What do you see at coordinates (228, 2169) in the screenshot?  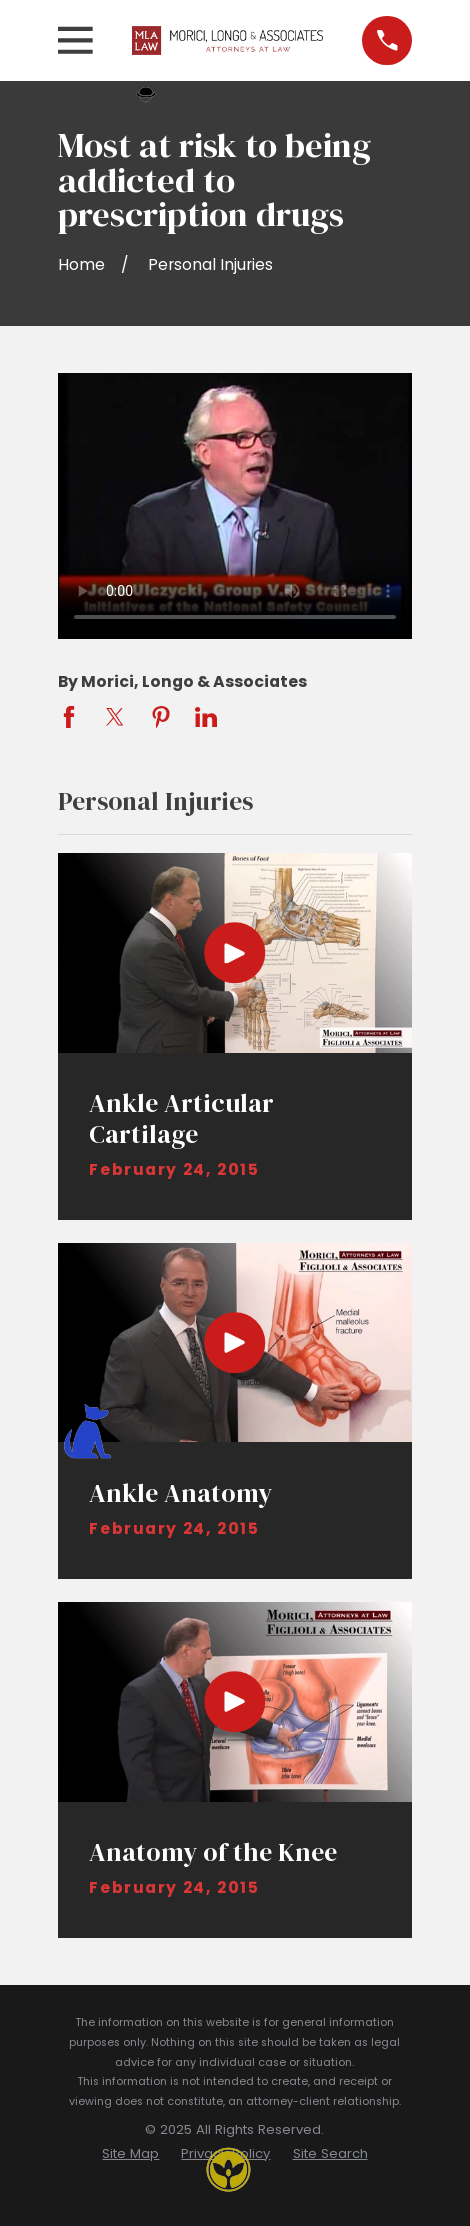 I see `indicates plant growth or gardening feature` at bounding box center [228, 2169].